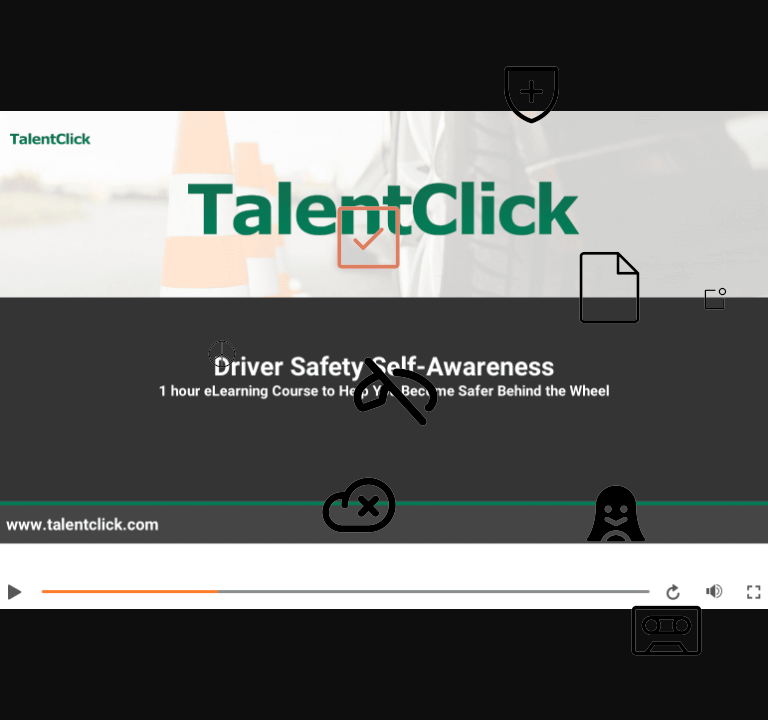  What do you see at coordinates (715, 299) in the screenshot?
I see `view notifications` at bounding box center [715, 299].